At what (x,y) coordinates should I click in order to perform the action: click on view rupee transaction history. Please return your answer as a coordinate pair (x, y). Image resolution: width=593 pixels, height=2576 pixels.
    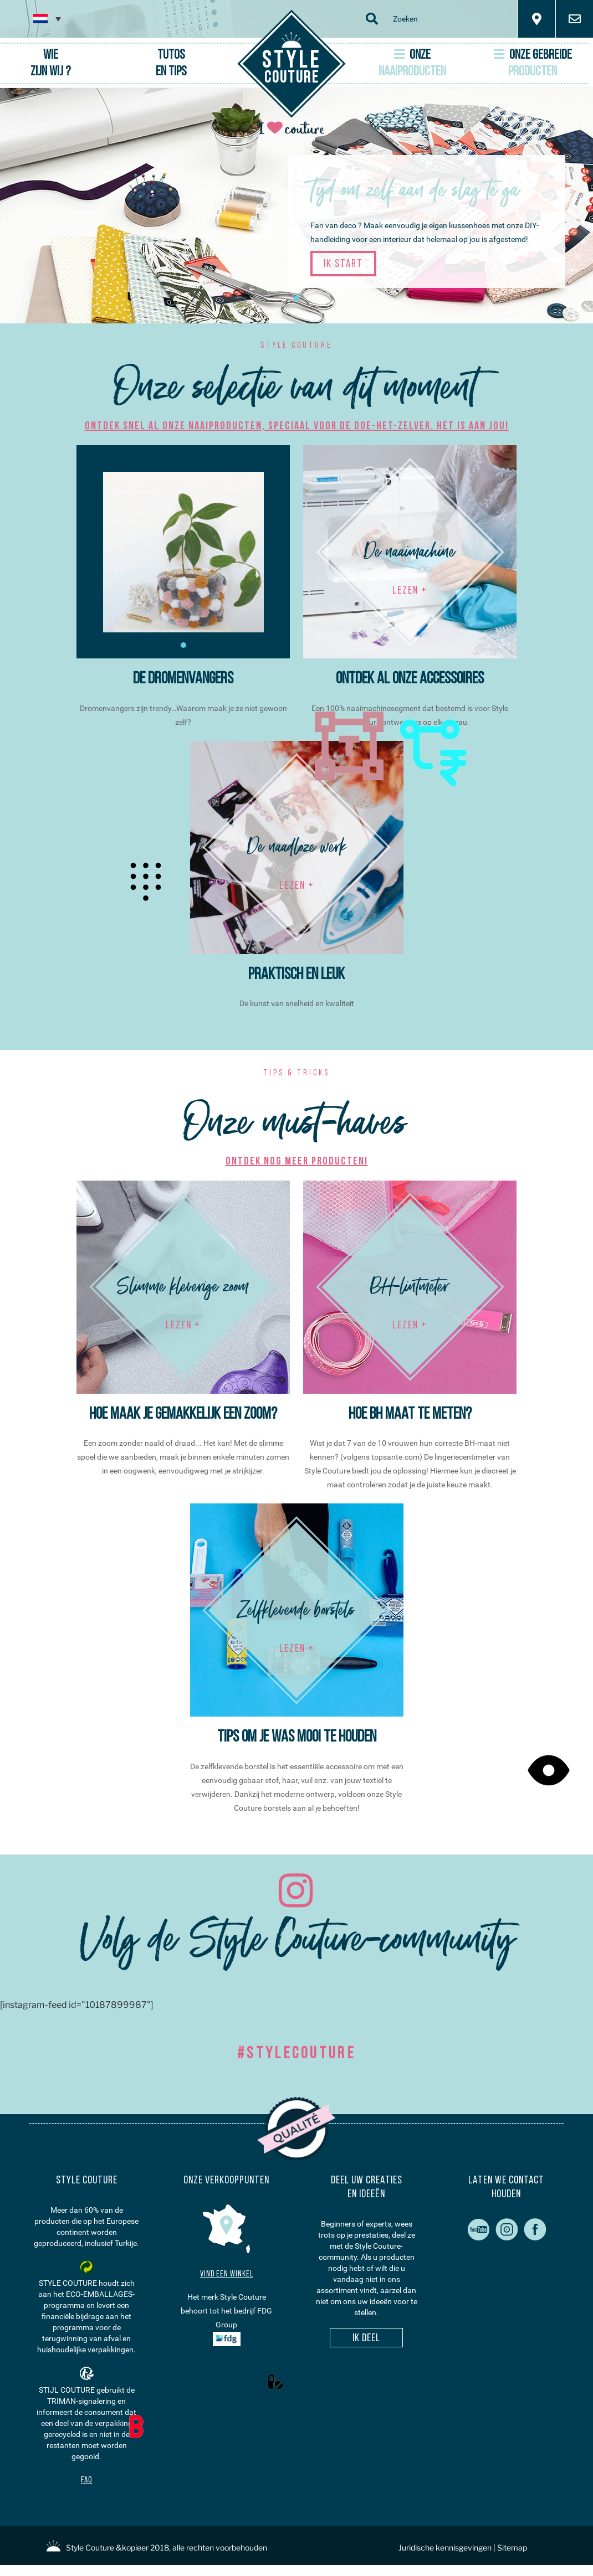
    Looking at the image, I should click on (433, 753).